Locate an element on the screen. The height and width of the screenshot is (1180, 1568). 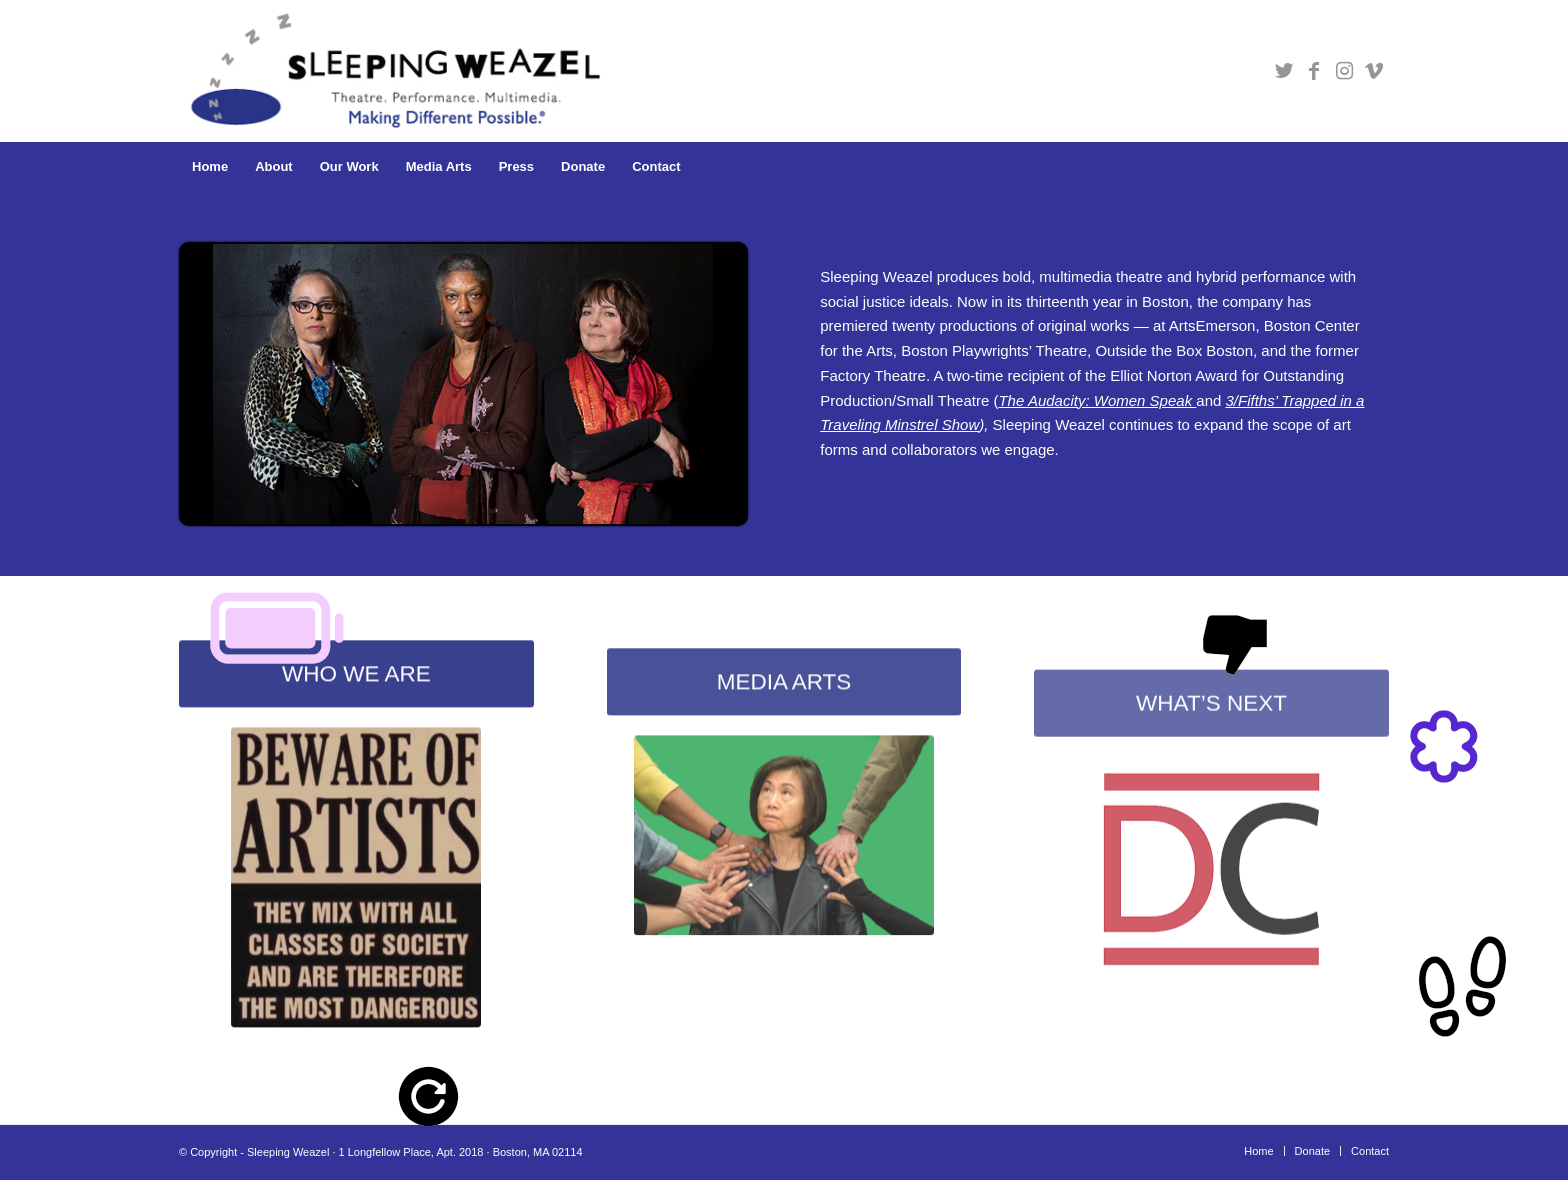
indicates a michelin star rating or award is located at coordinates (1444, 746).